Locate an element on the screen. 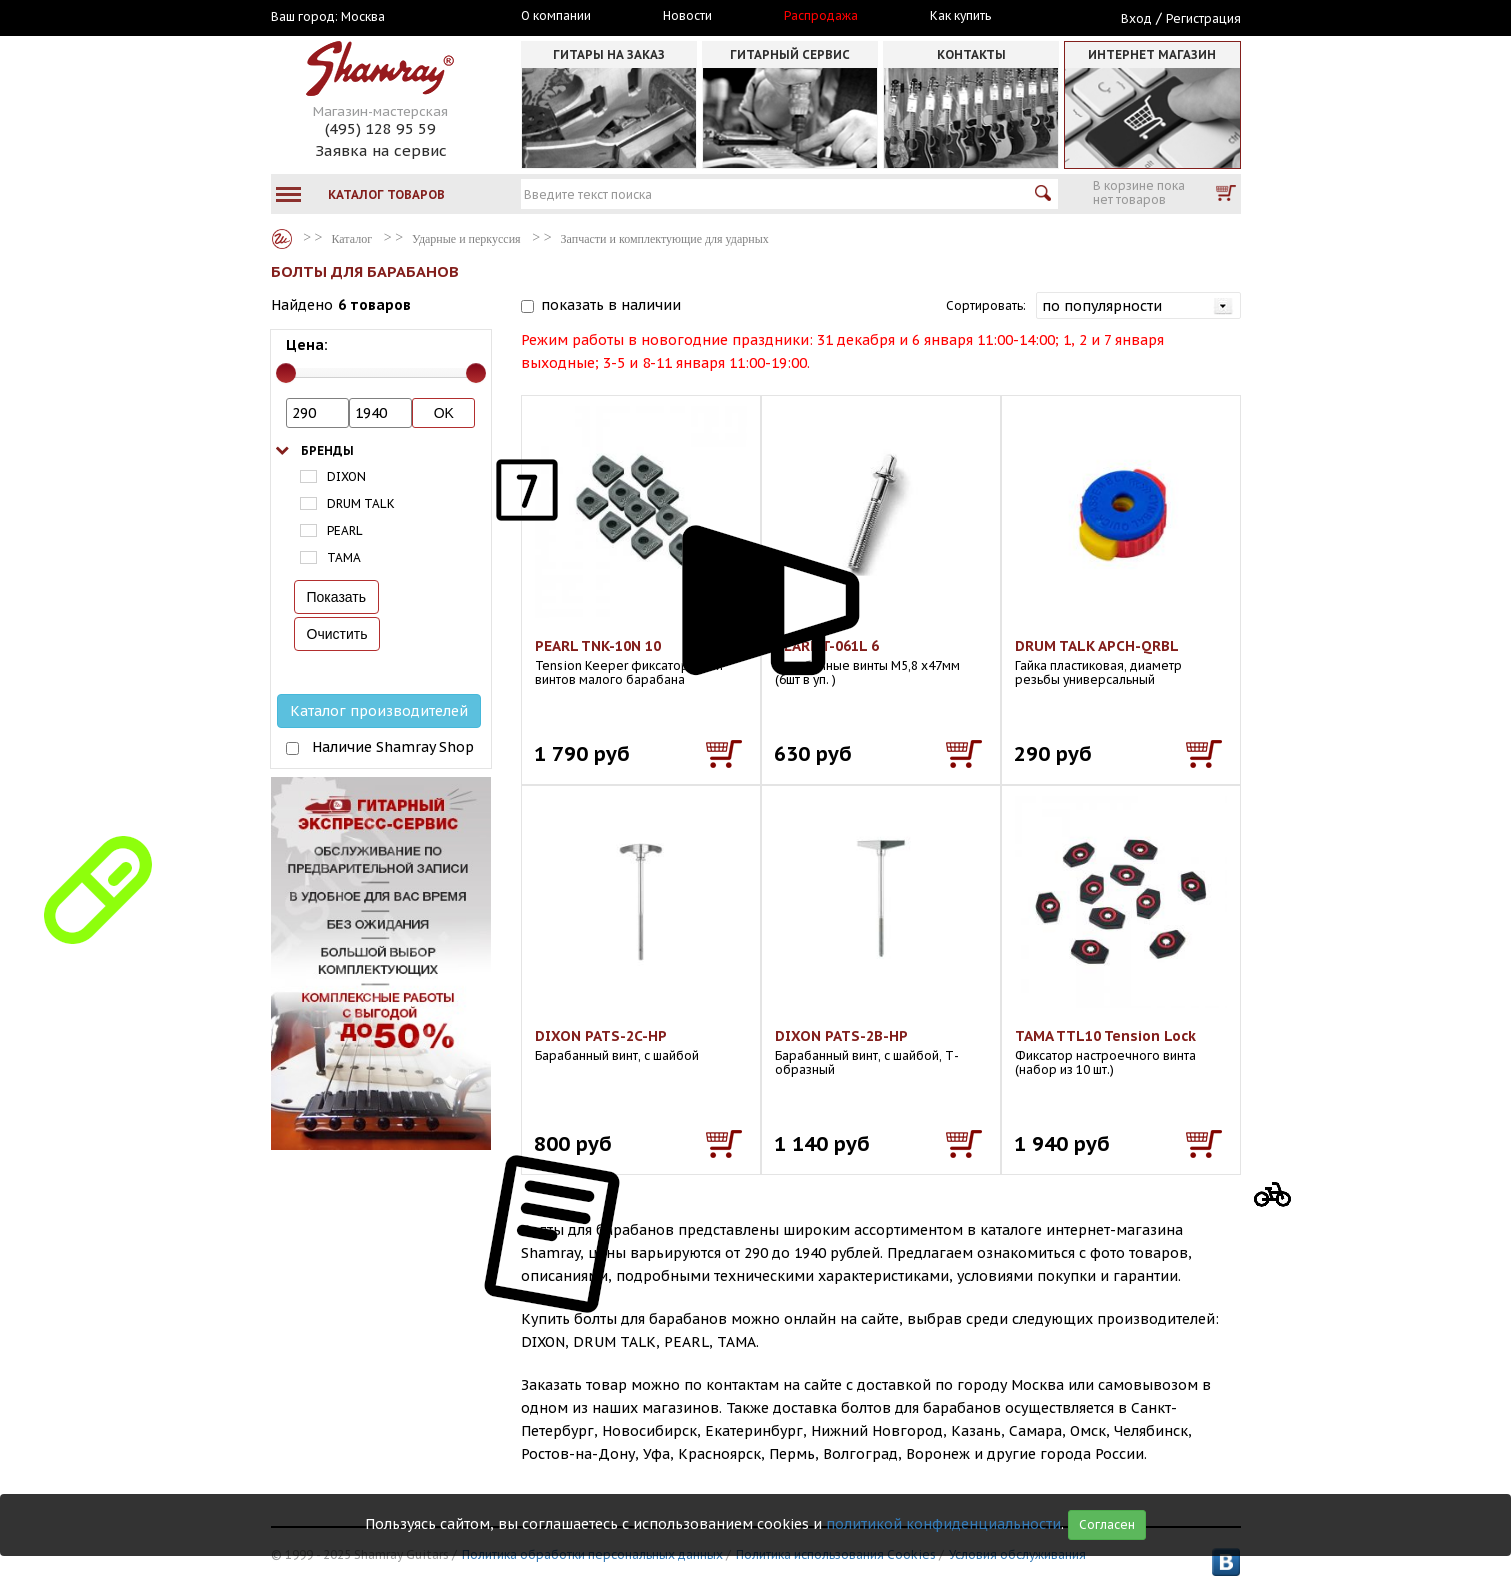 The image size is (1511, 1576). access medication reminders is located at coordinates (98, 890).